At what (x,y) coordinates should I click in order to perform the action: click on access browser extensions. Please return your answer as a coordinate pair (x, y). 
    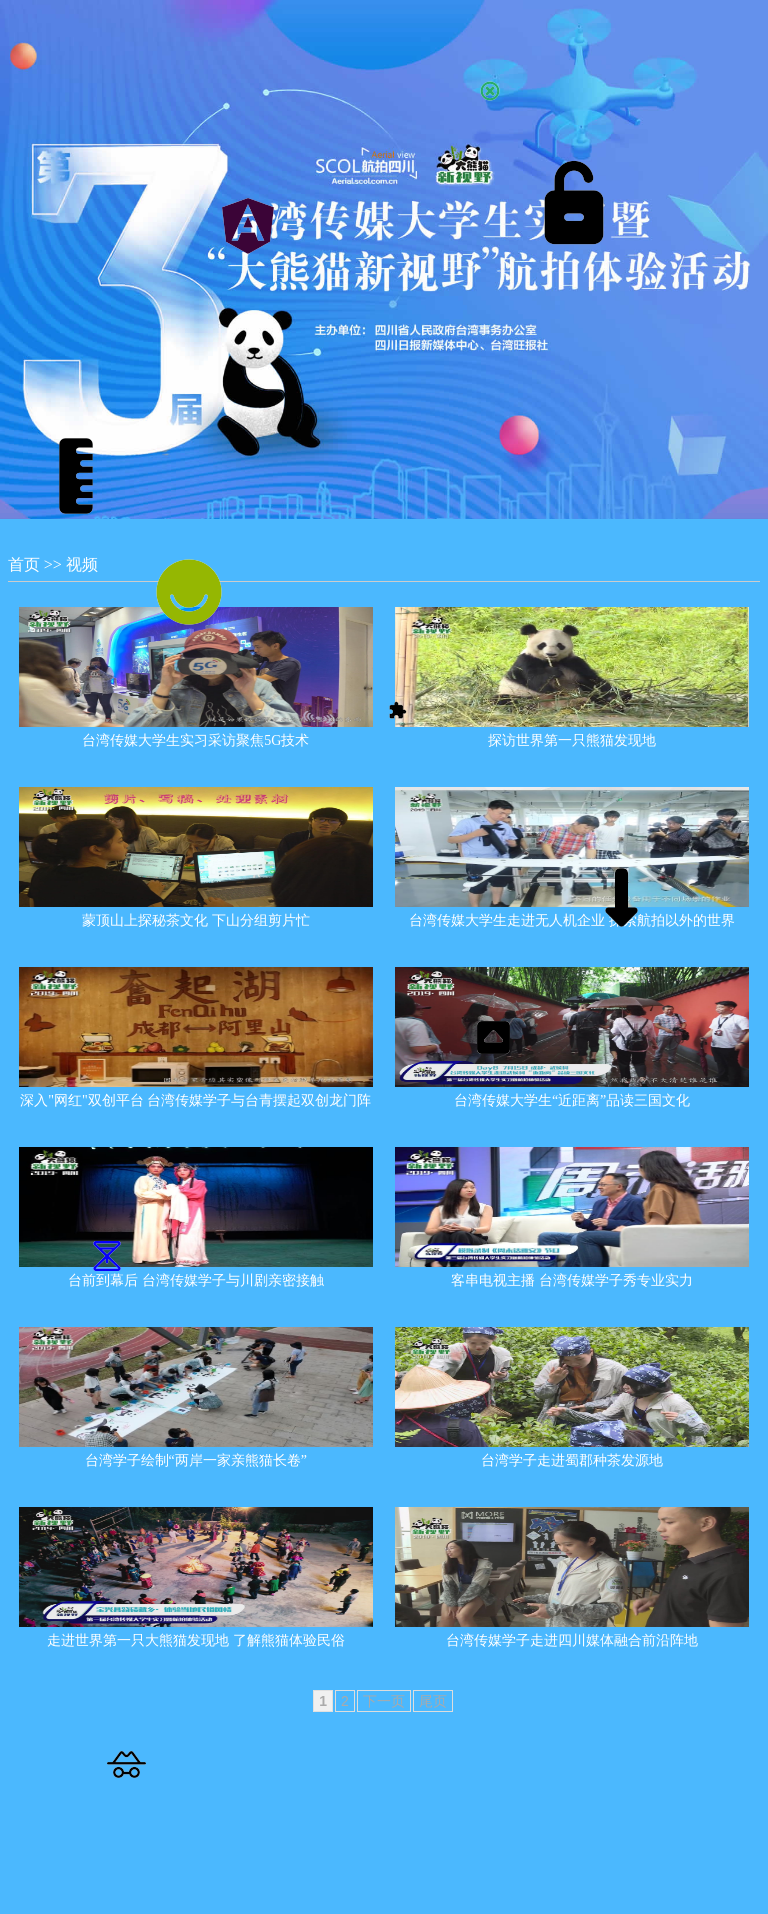
    Looking at the image, I should click on (397, 710).